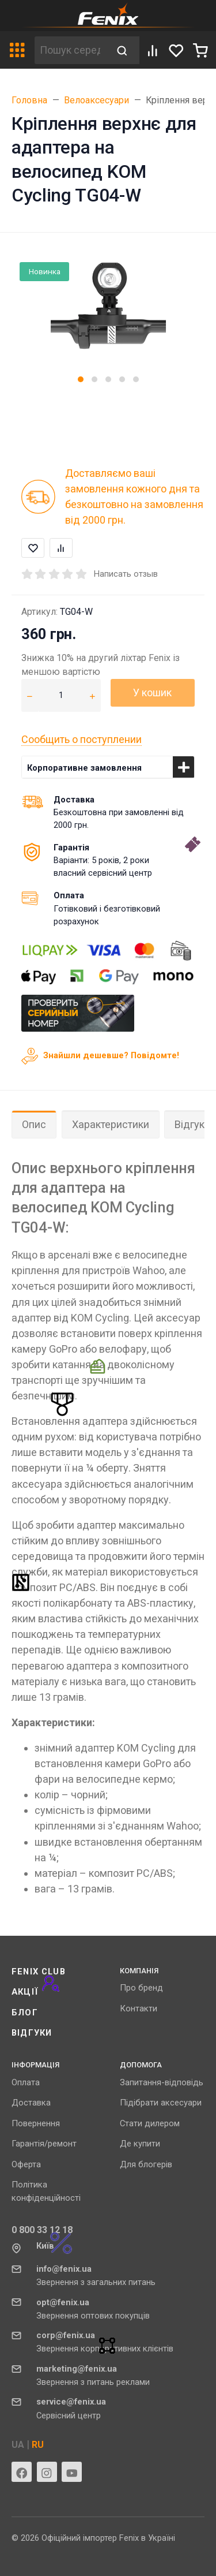  What do you see at coordinates (62, 1403) in the screenshot?
I see `view military or veteran status badge` at bounding box center [62, 1403].